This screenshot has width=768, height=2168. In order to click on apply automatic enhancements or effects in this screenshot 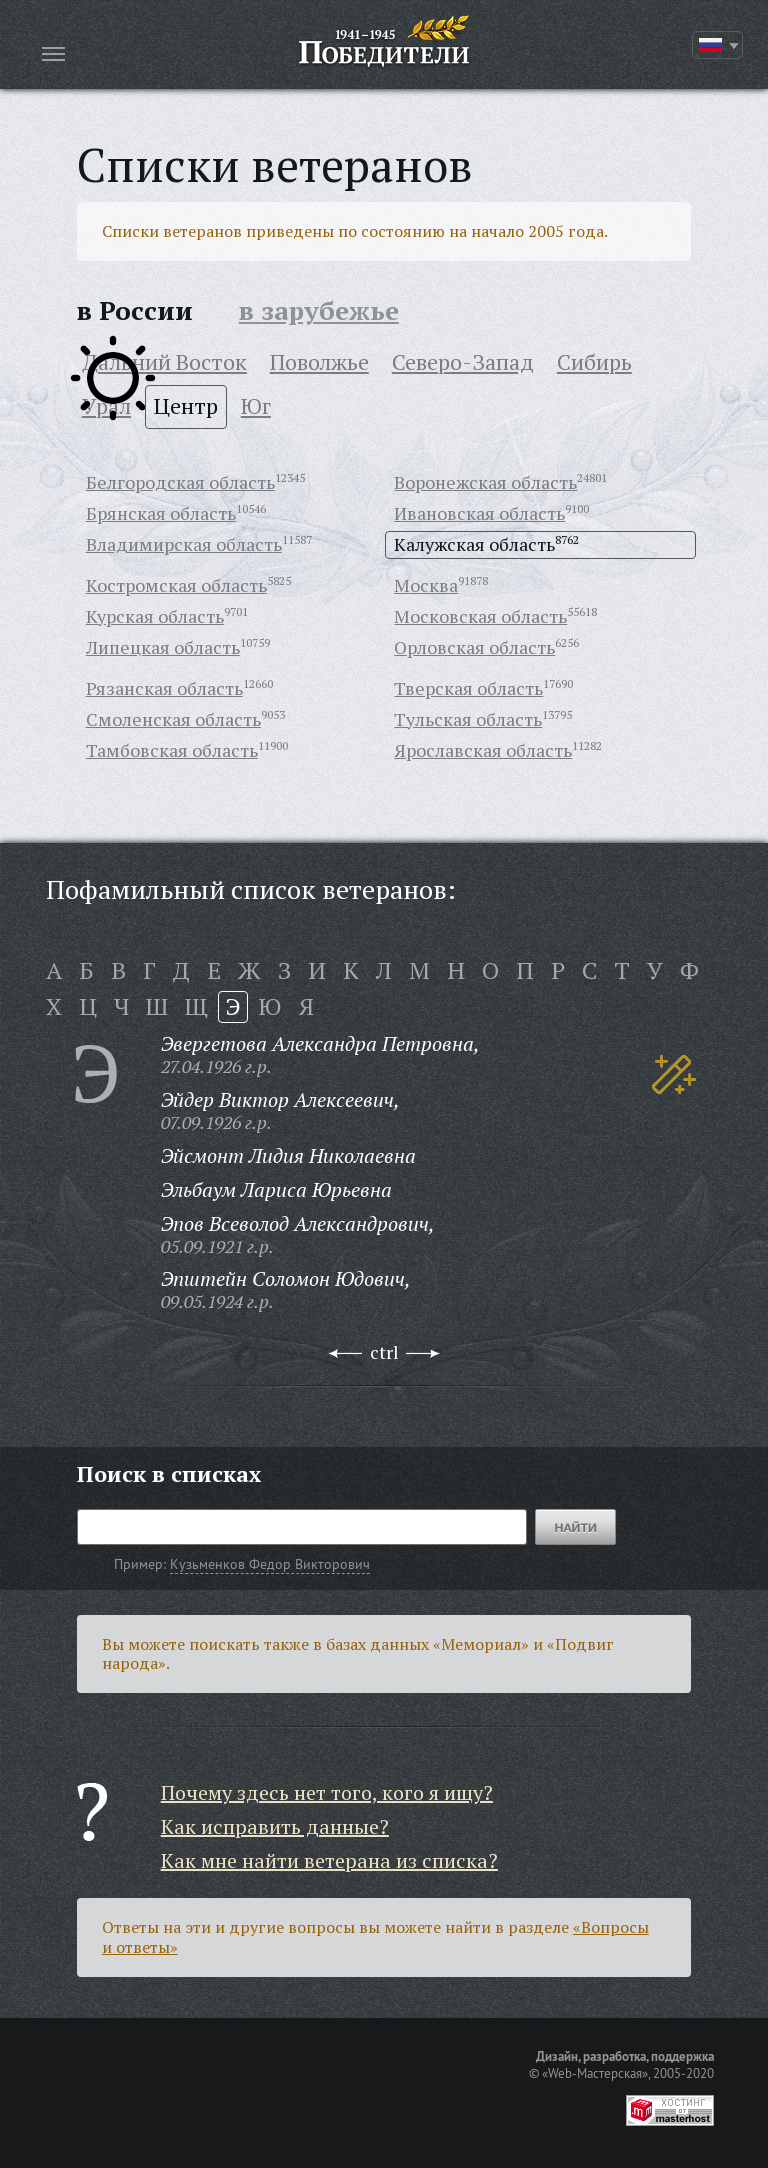, I will do `click(671, 1074)`.